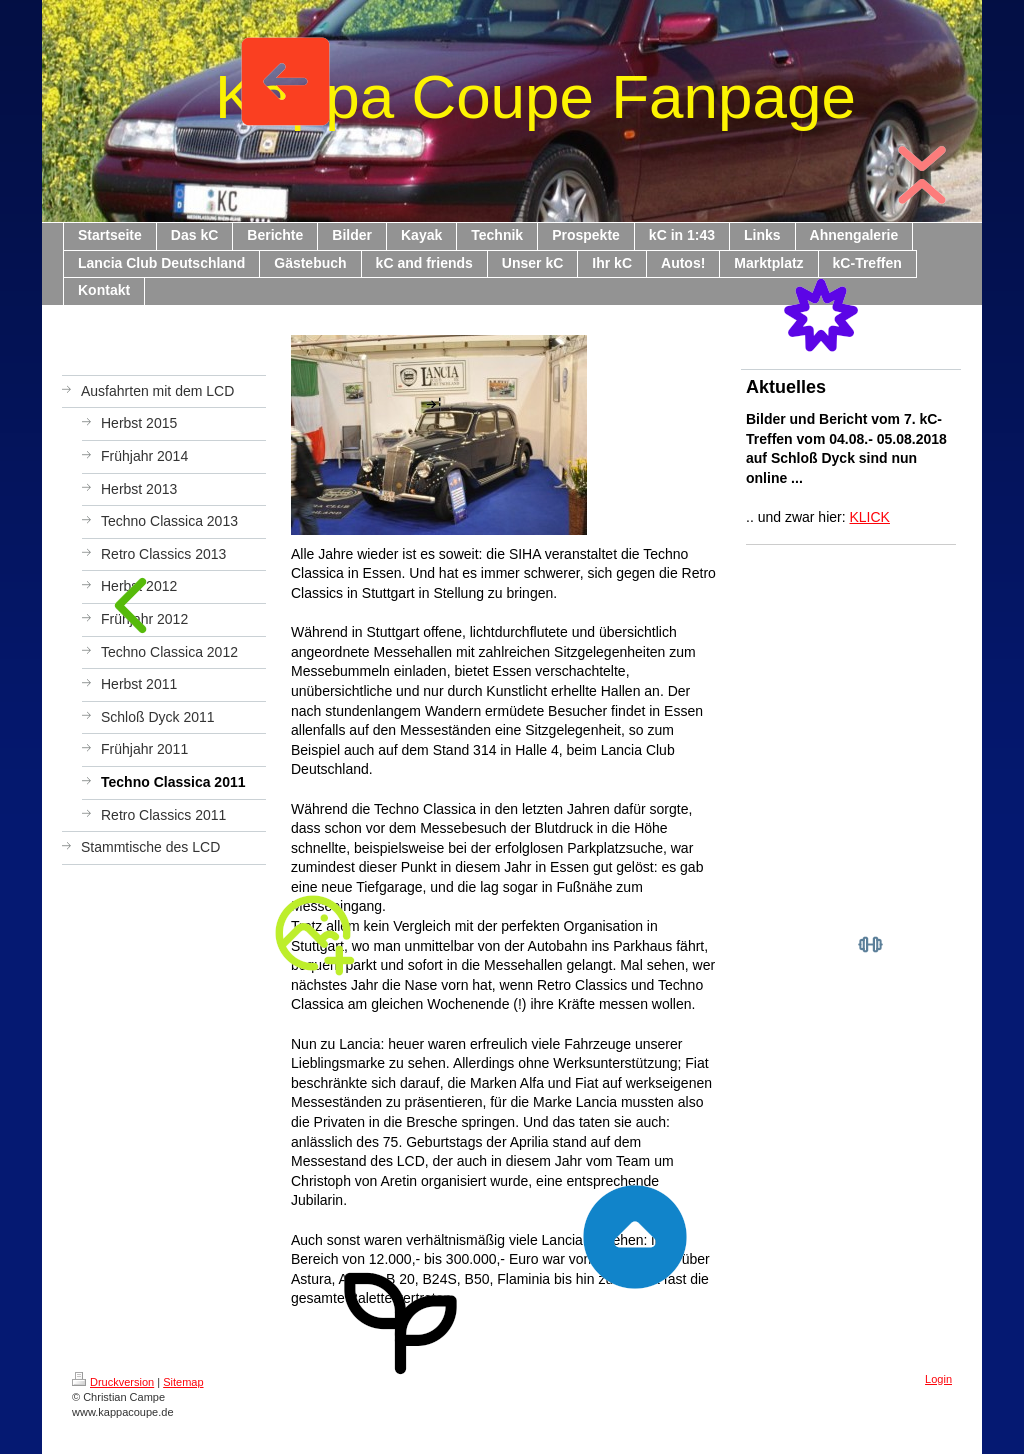  I want to click on view plant care or gardening features, so click(400, 1323).